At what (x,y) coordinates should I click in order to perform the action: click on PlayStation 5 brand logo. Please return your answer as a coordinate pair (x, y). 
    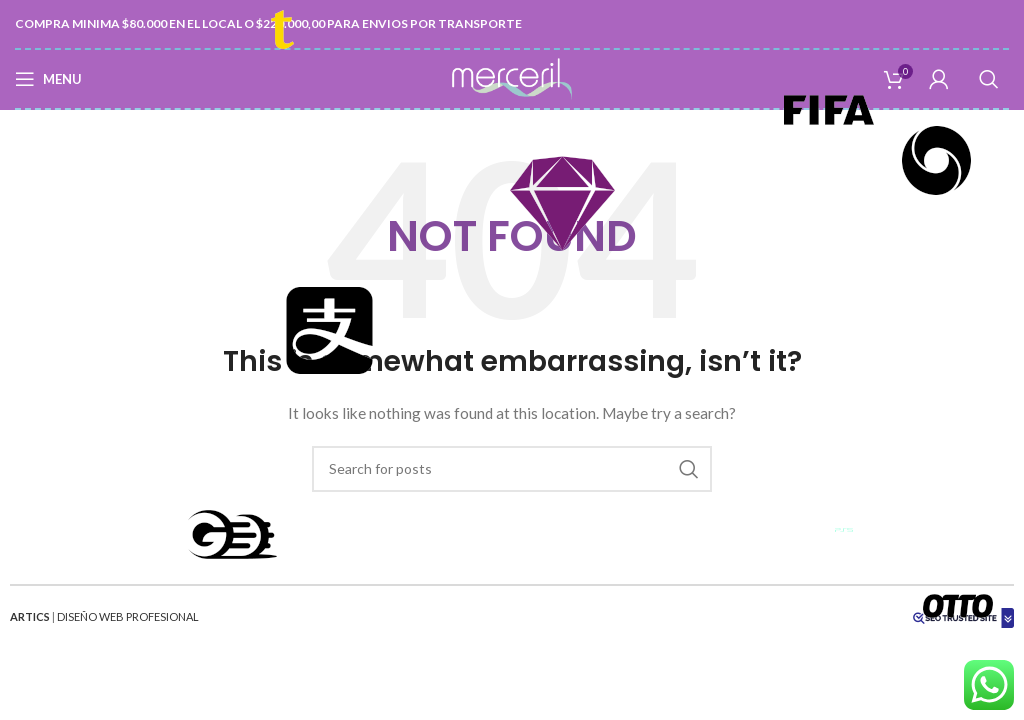
    Looking at the image, I should click on (844, 530).